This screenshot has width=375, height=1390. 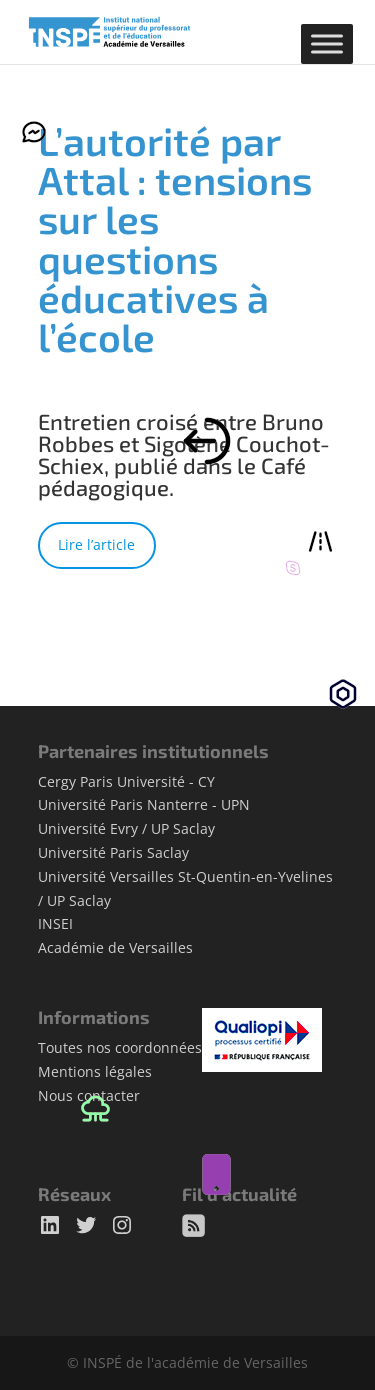 I want to click on access assembly or component management, so click(x=343, y=694).